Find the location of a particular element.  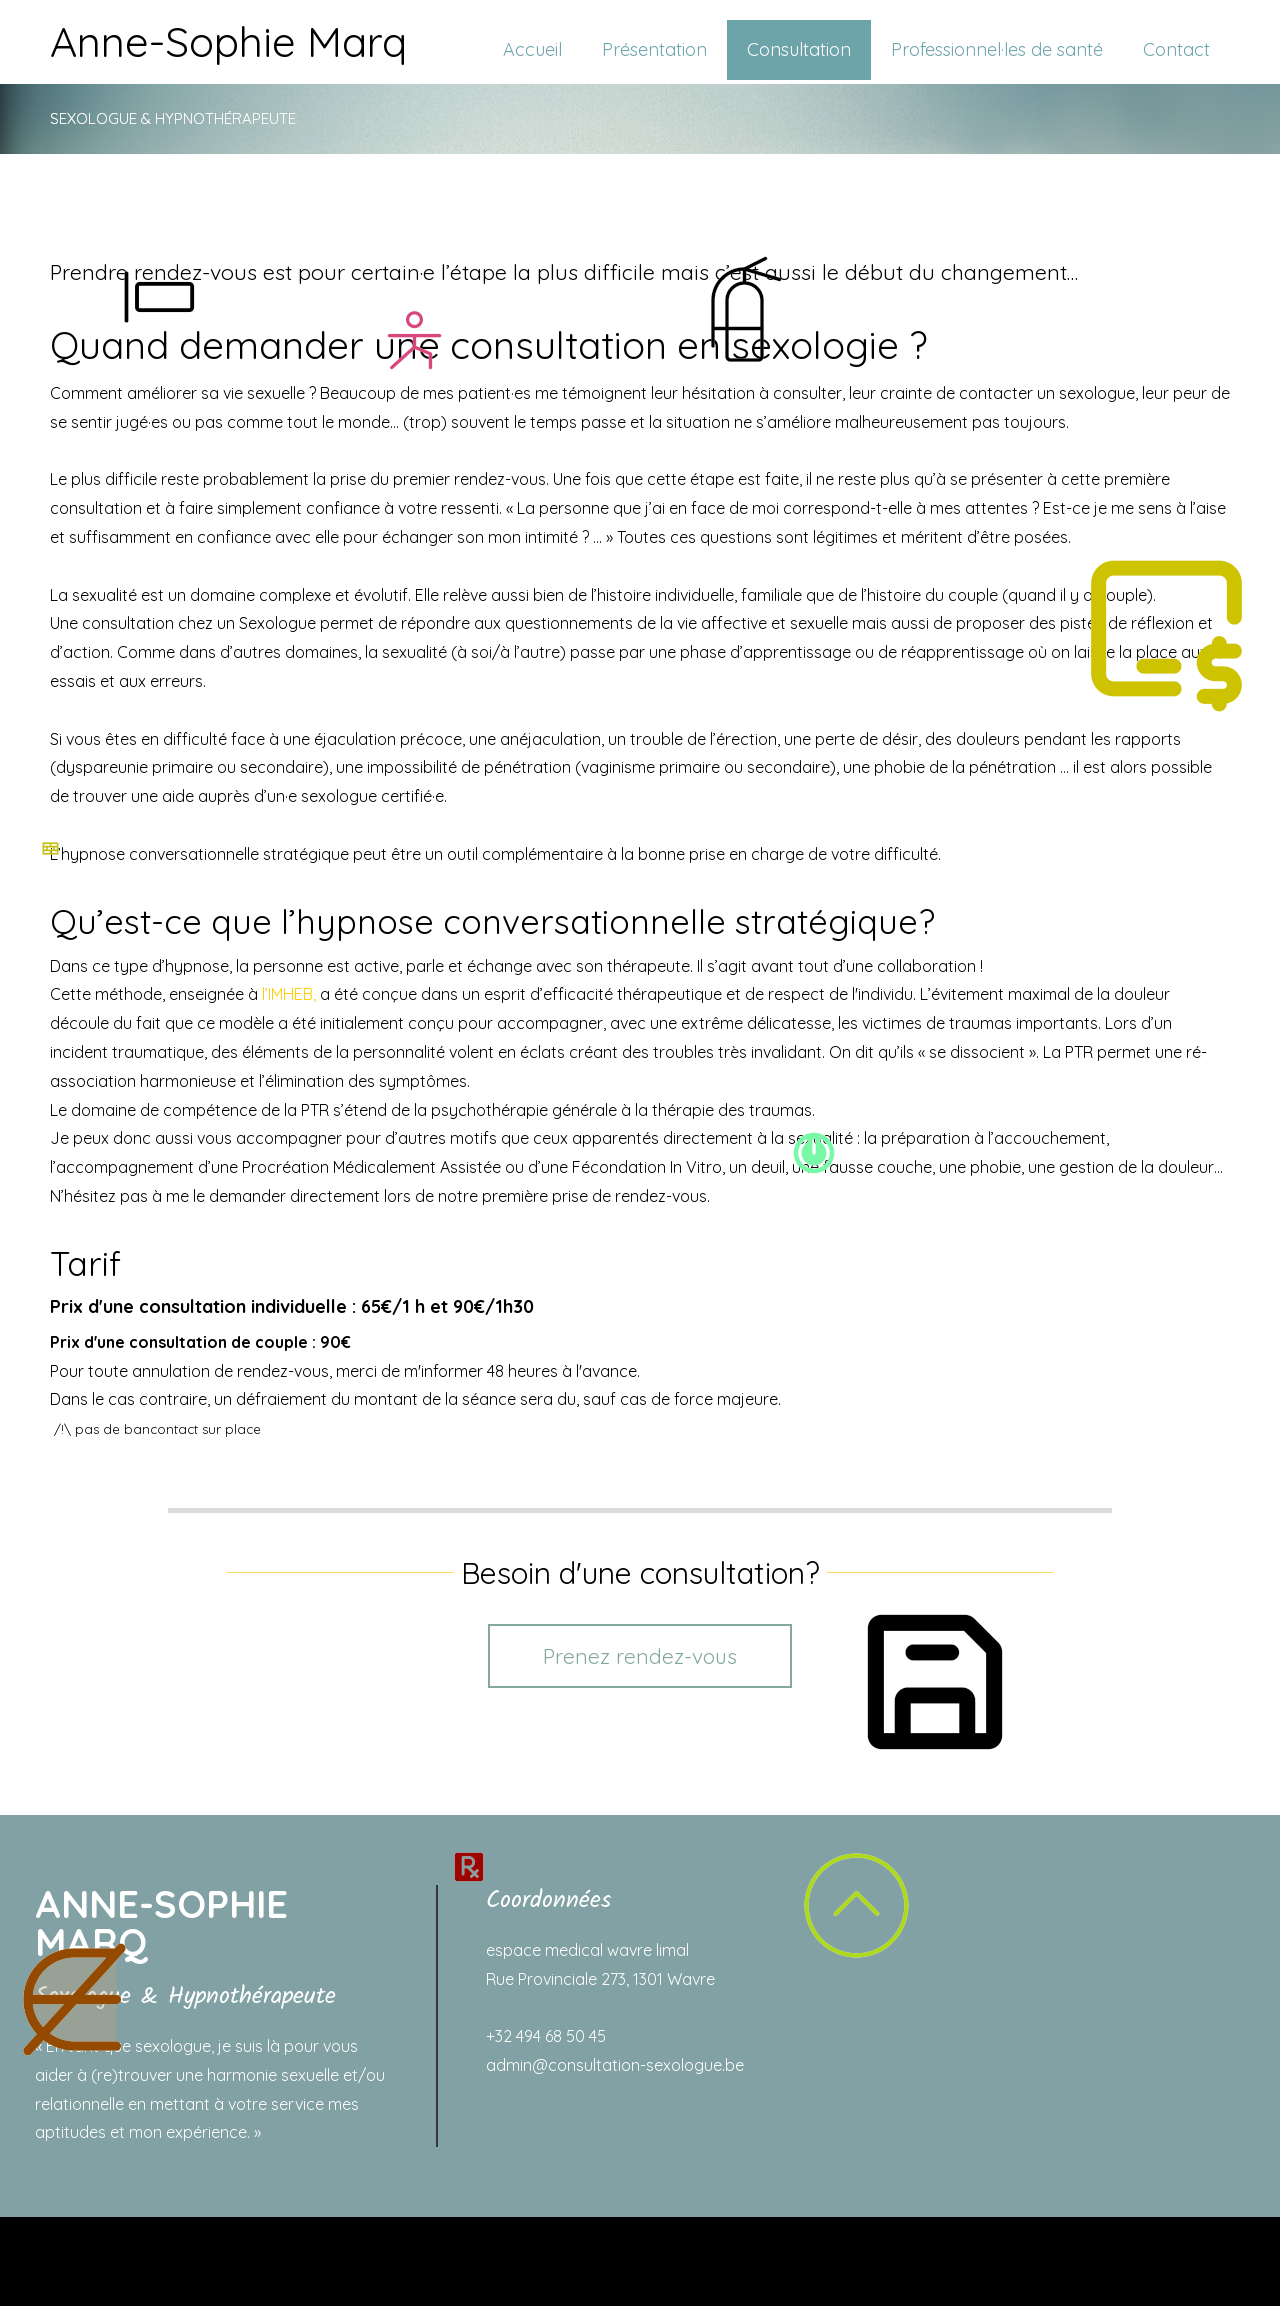

view or manage wall layout is located at coordinates (50, 848).